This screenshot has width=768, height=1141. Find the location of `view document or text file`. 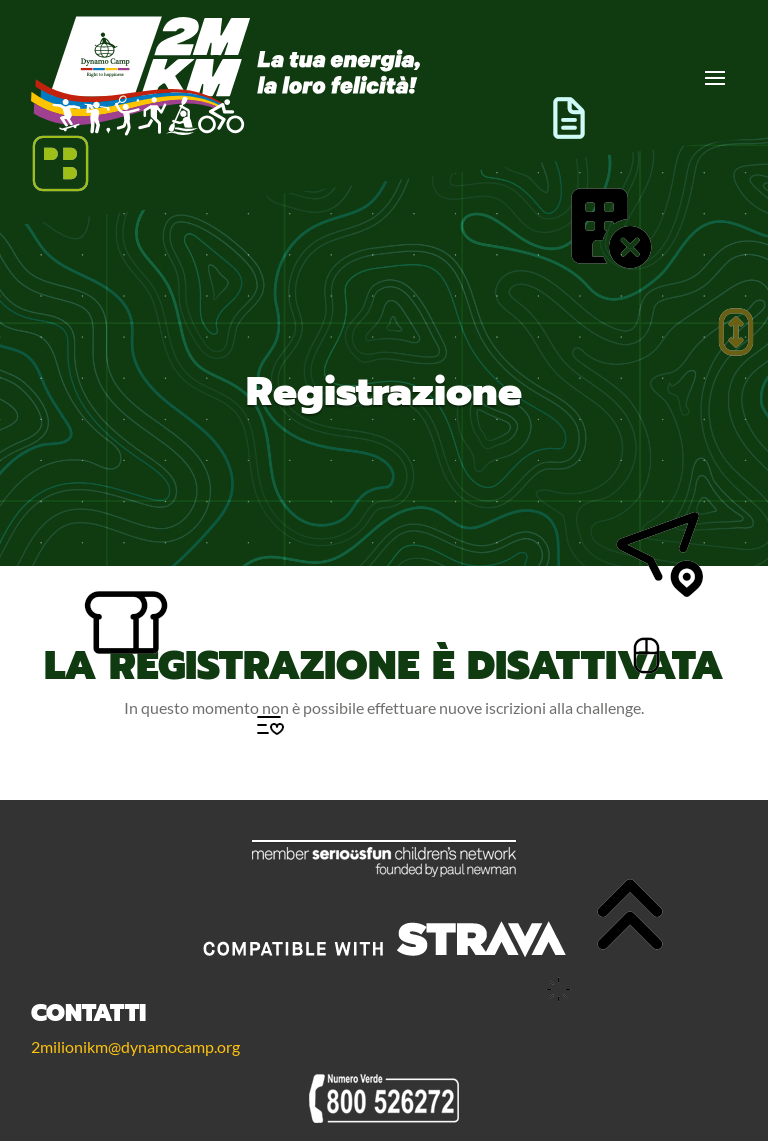

view document or text file is located at coordinates (569, 118).